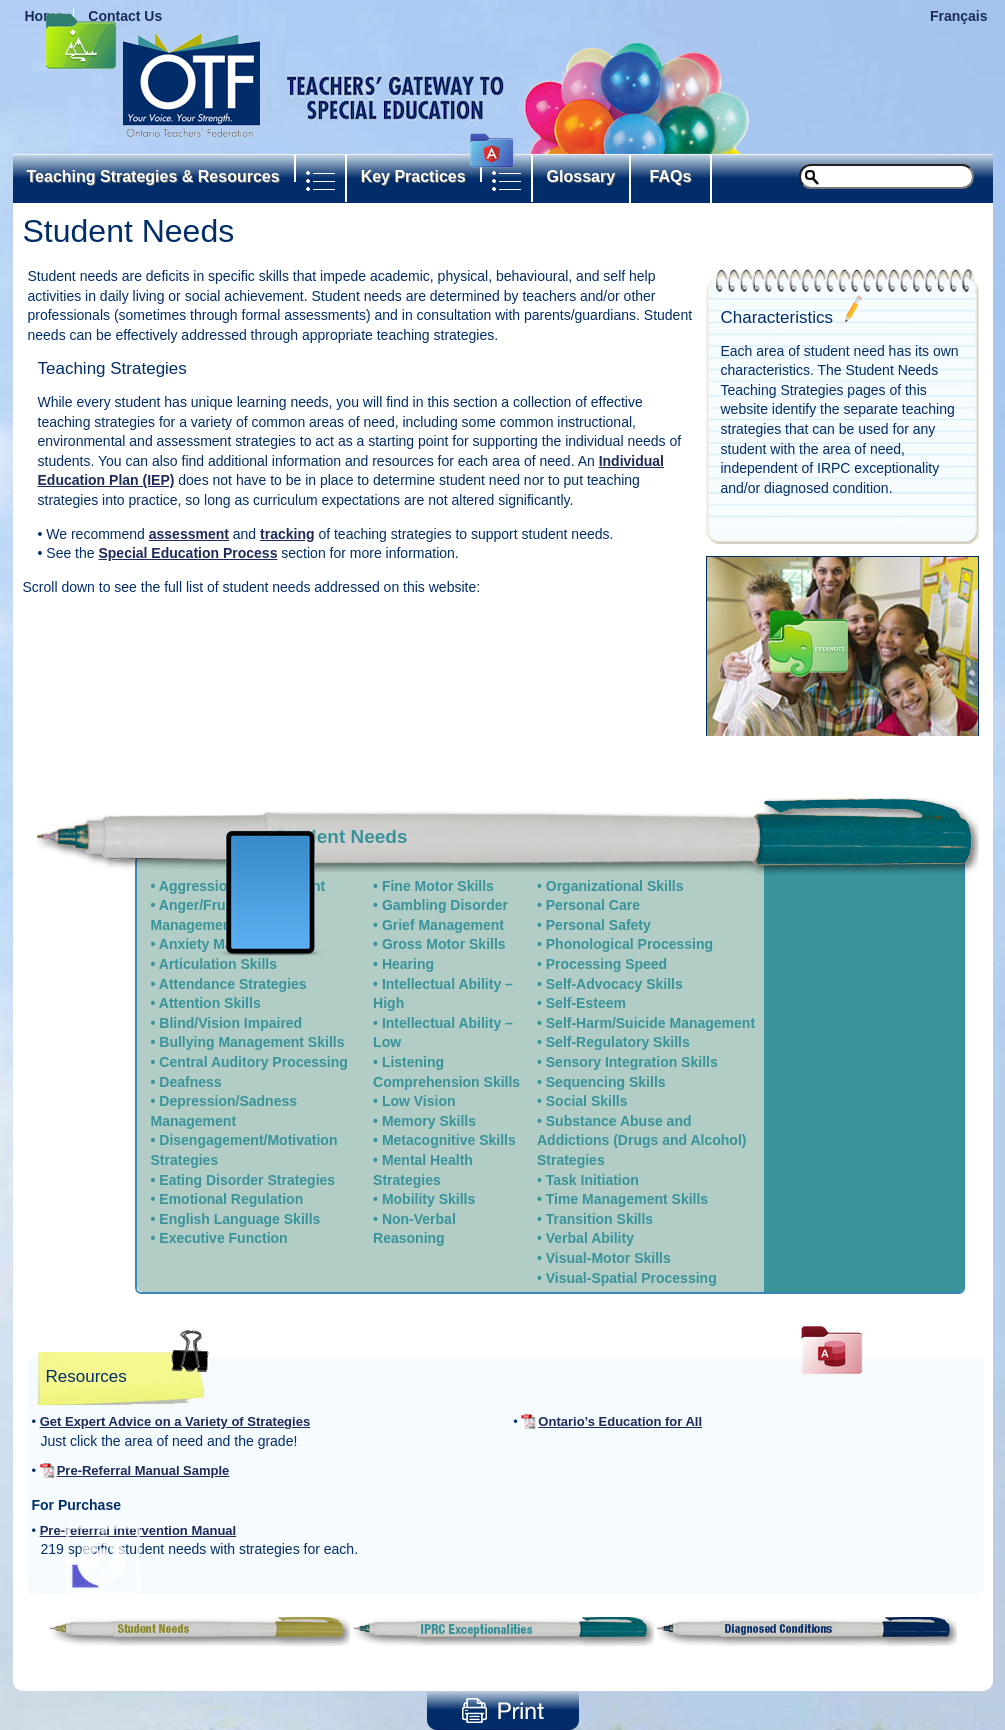  Describe the element at coordinates (270, 893) in the screenshot. I see `iPad Air device icon` at that location.